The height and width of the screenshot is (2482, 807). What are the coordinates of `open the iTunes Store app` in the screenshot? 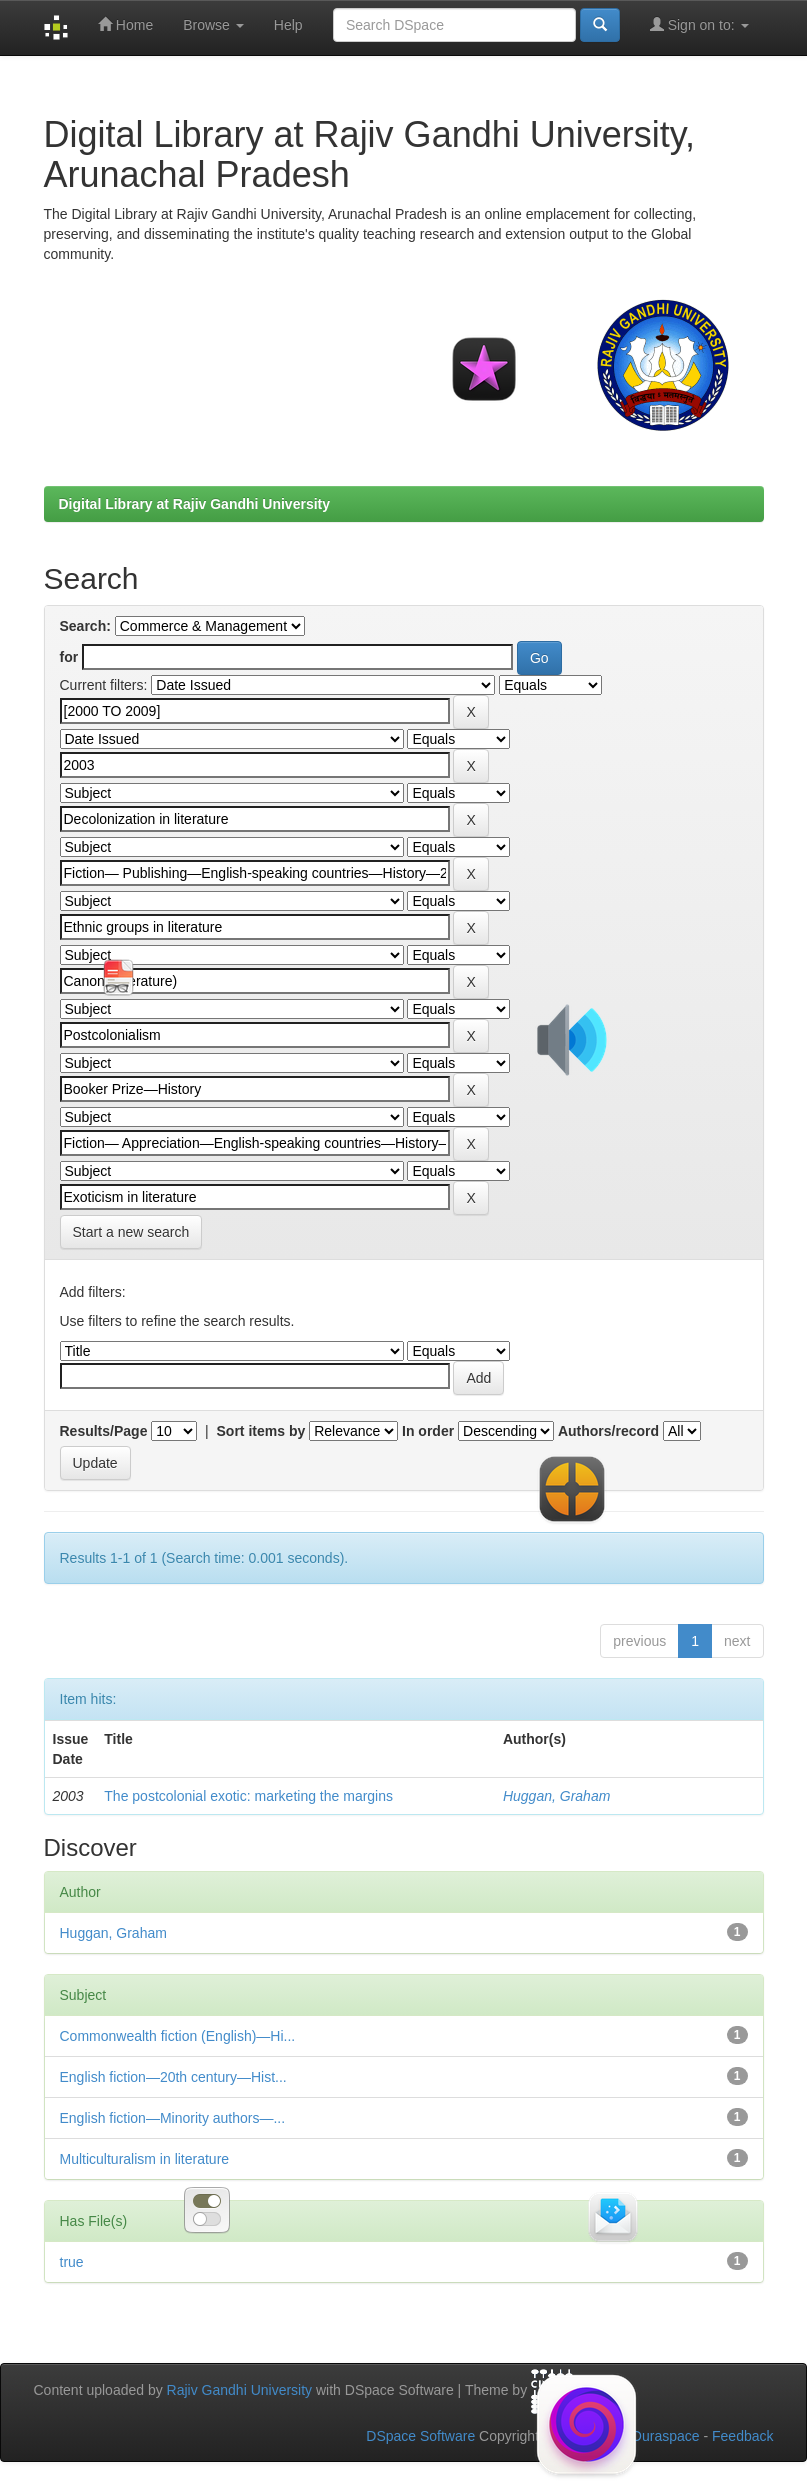 It's located at (484, 369).